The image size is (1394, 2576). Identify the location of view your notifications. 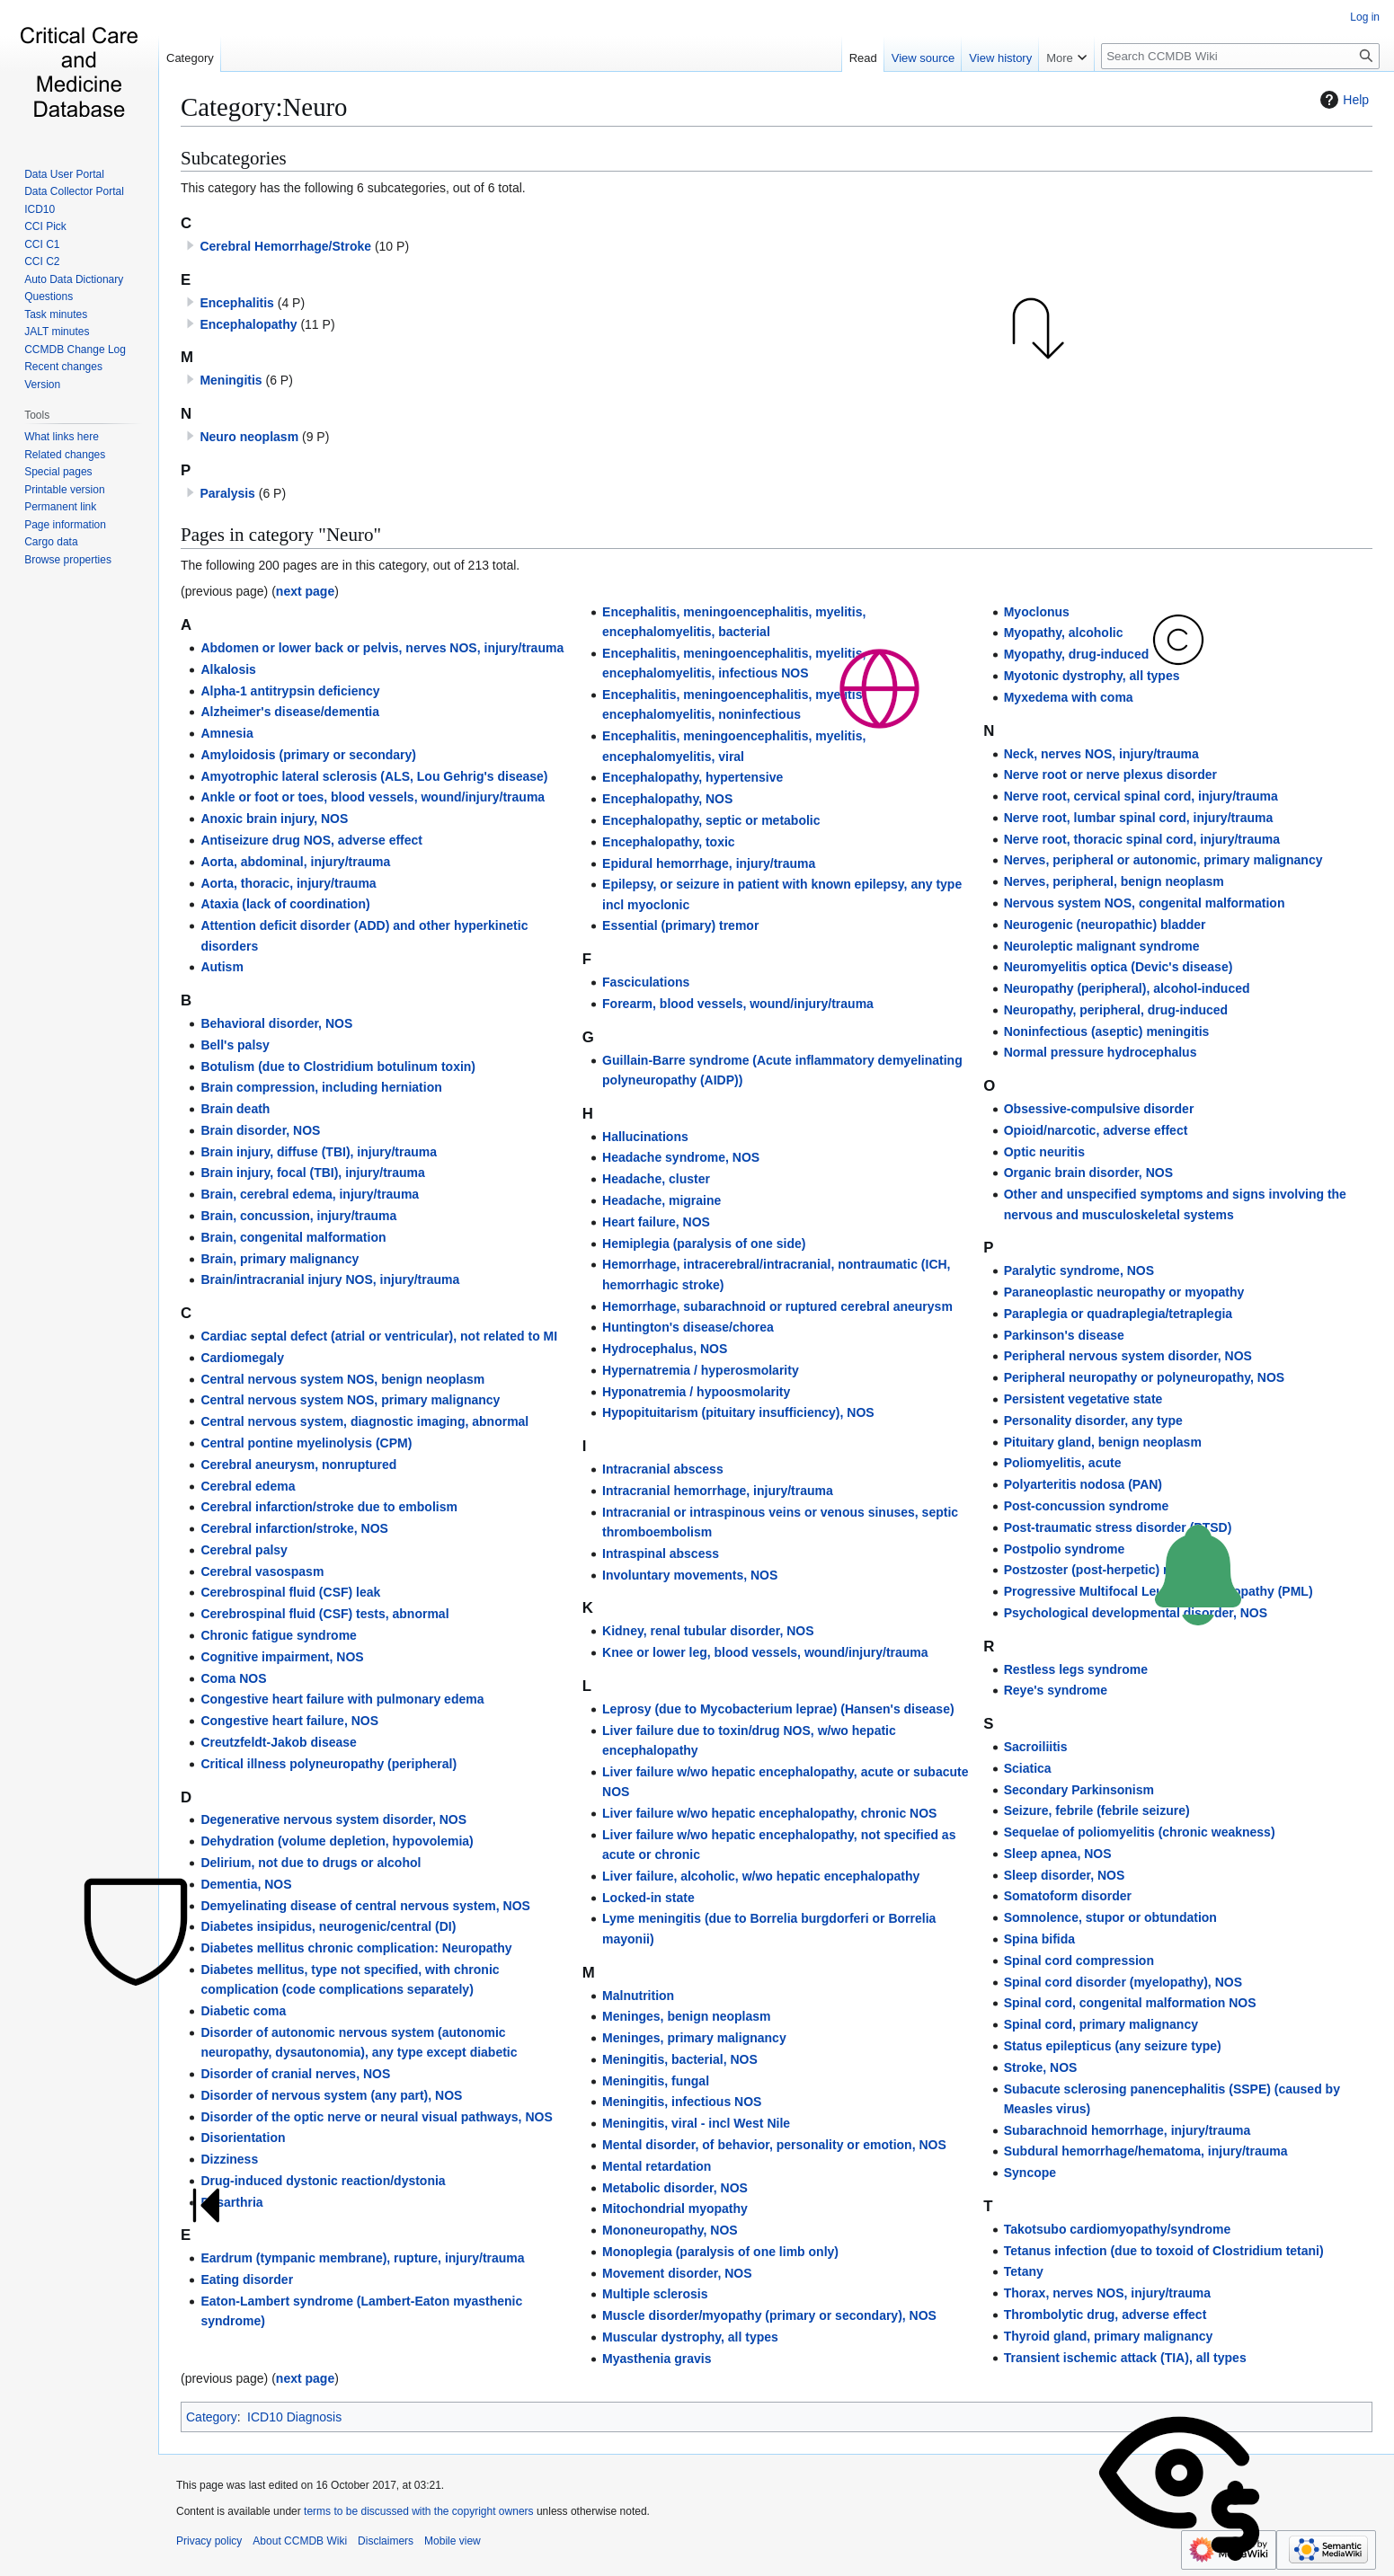
(1198, 1575).